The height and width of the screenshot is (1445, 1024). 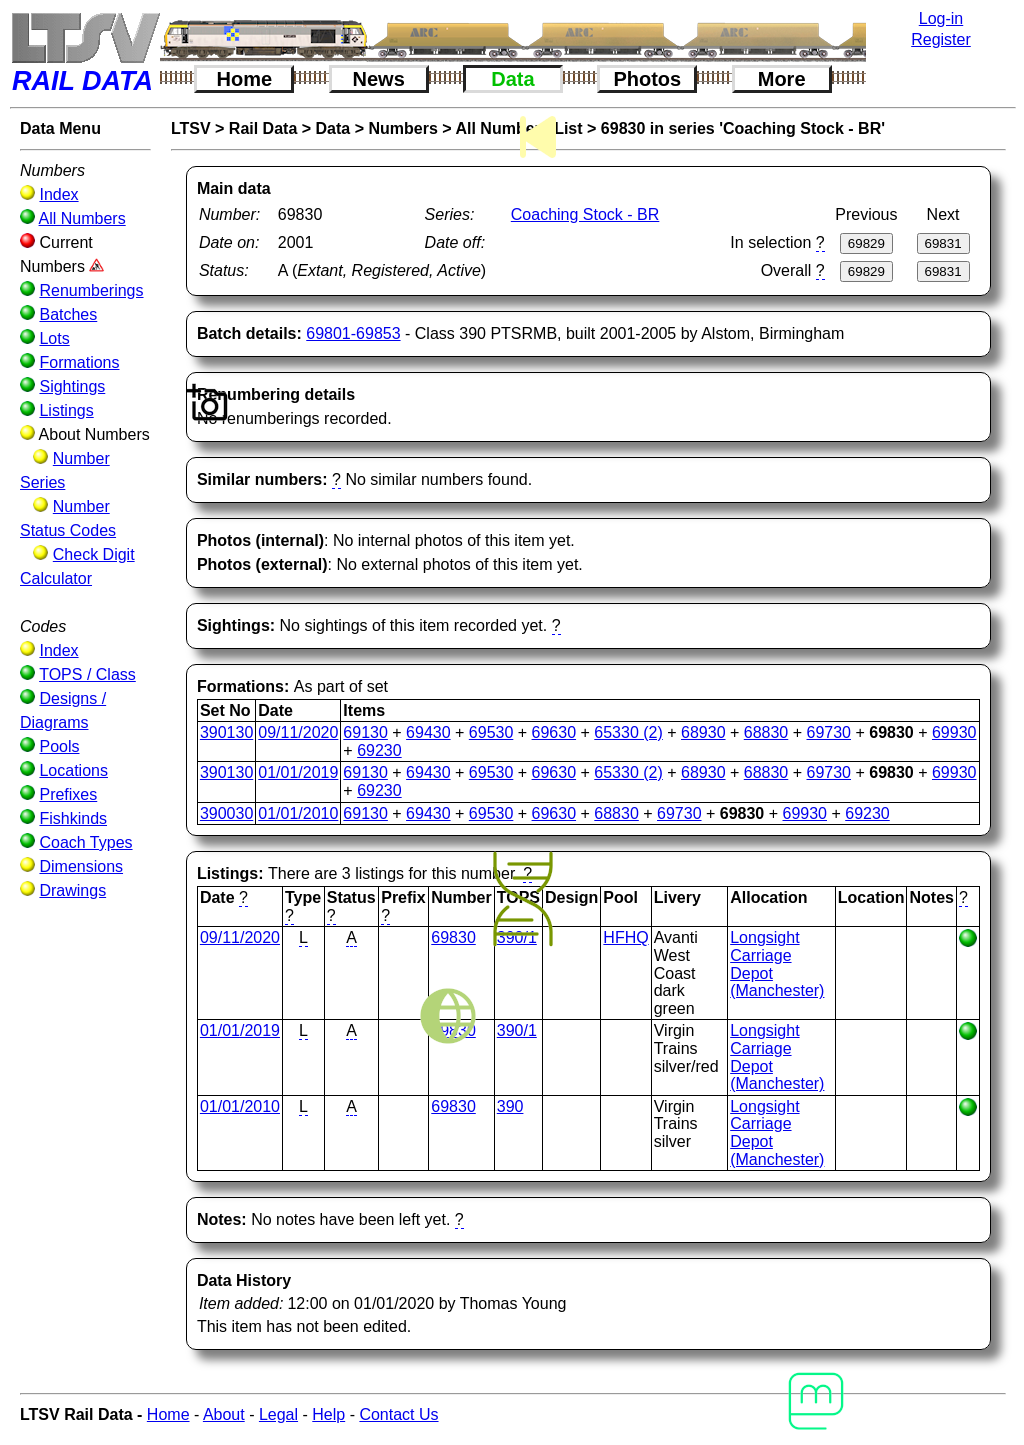 I want to click on add a new photo, so click(x=208, y=403).